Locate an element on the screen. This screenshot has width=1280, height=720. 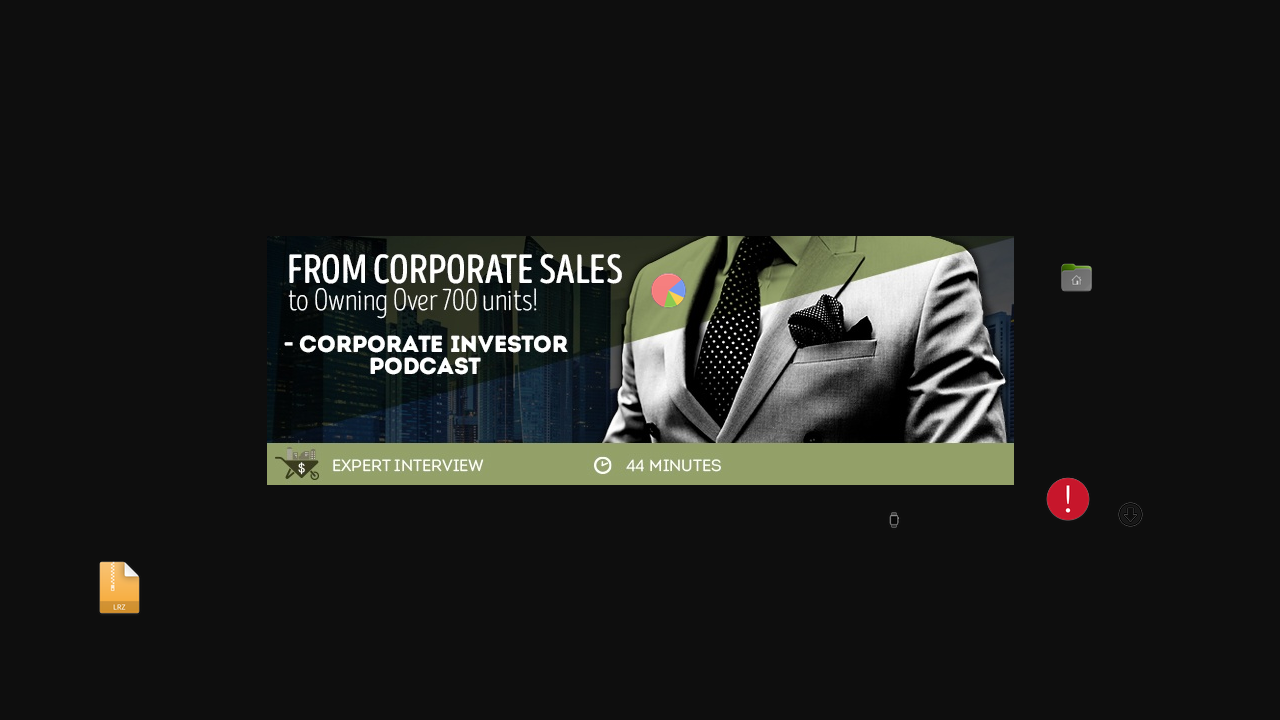
access your downloads folder is located at coordinates (1130, 514).